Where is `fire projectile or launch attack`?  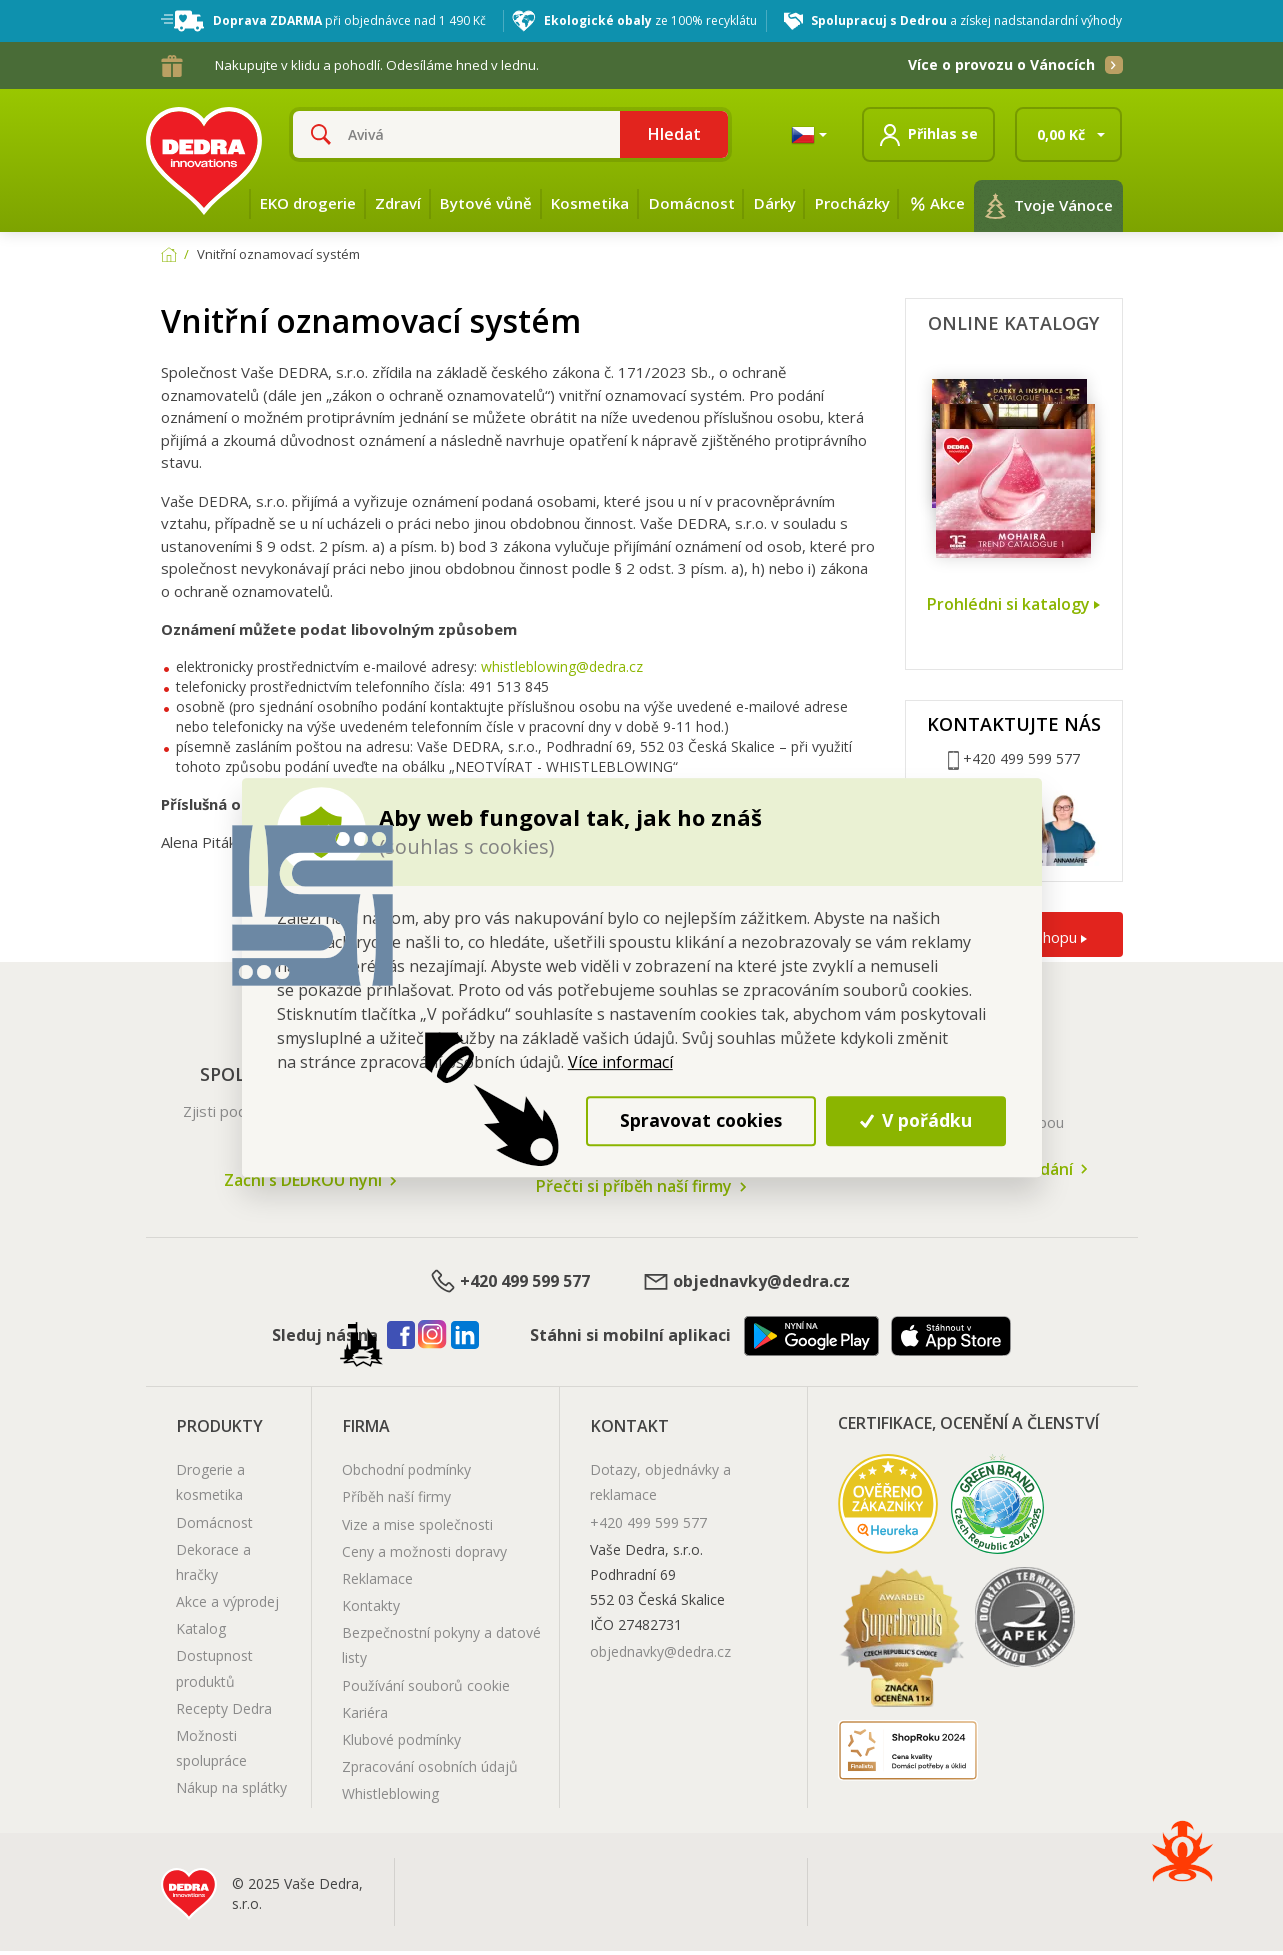 fire projectile or launch attack is located at coordinates (492, 1099).